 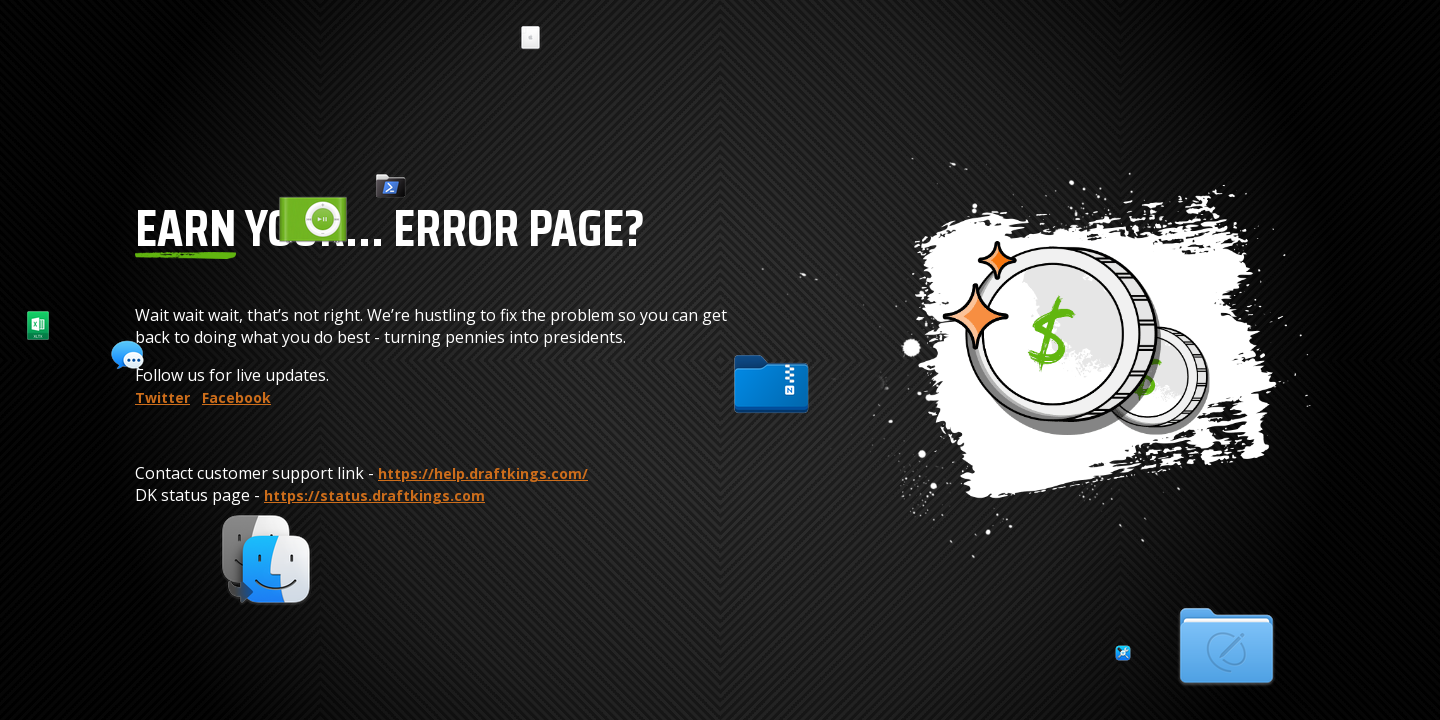 What do you see at coordinates (1123, 653) in the screenshot?
I see `open wireless diagnostics tool` at bounding box center [1123, 653].